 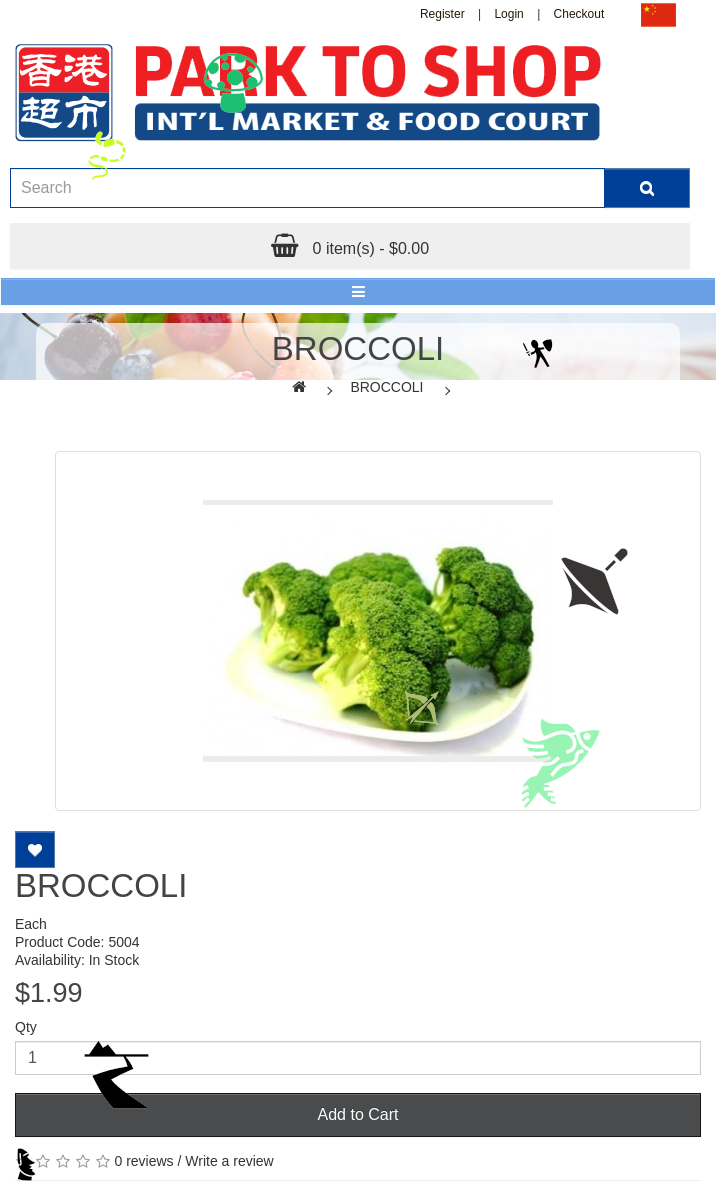 I want to click on power-up or bonus item in a game, so click(x=233, y=82).